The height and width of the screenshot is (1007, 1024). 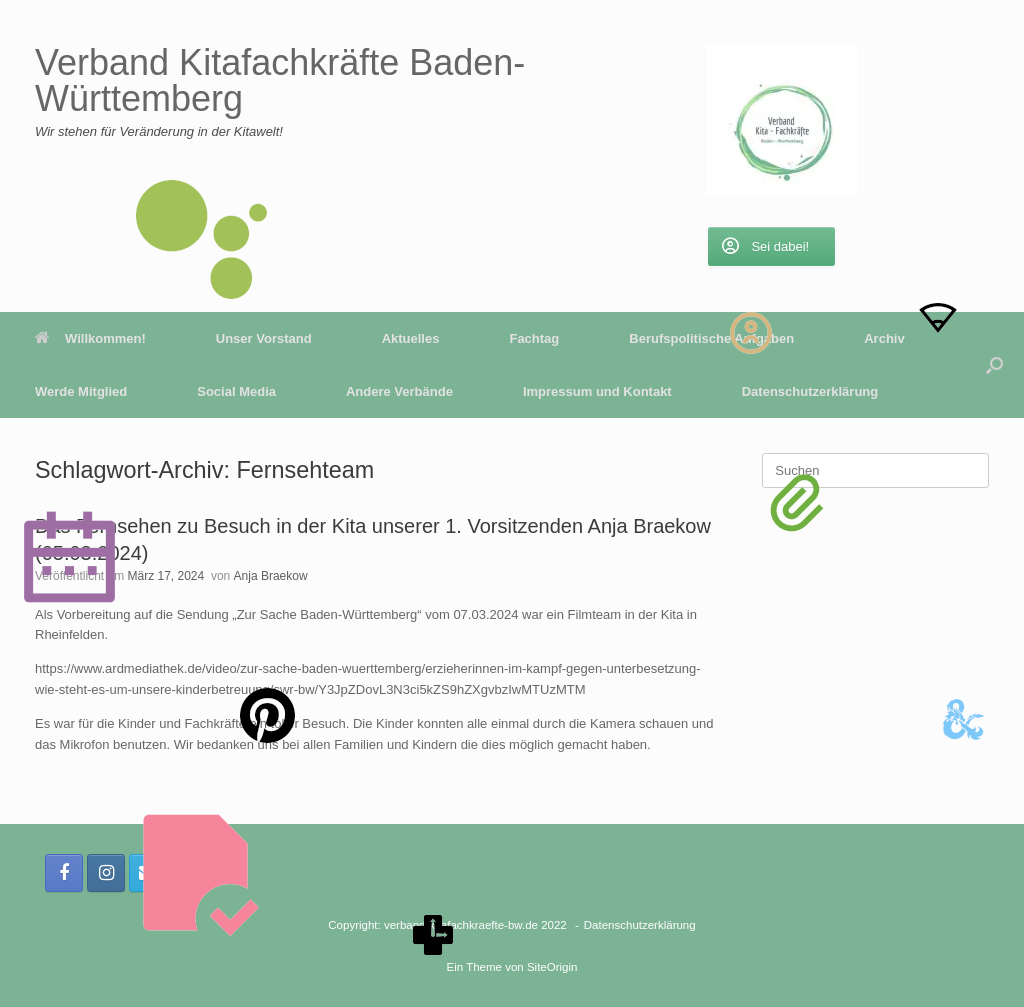 What do you see at coordinates (751, 333) in the screenshot?
I see `access your account or profile` at bounding box center [751, 333].